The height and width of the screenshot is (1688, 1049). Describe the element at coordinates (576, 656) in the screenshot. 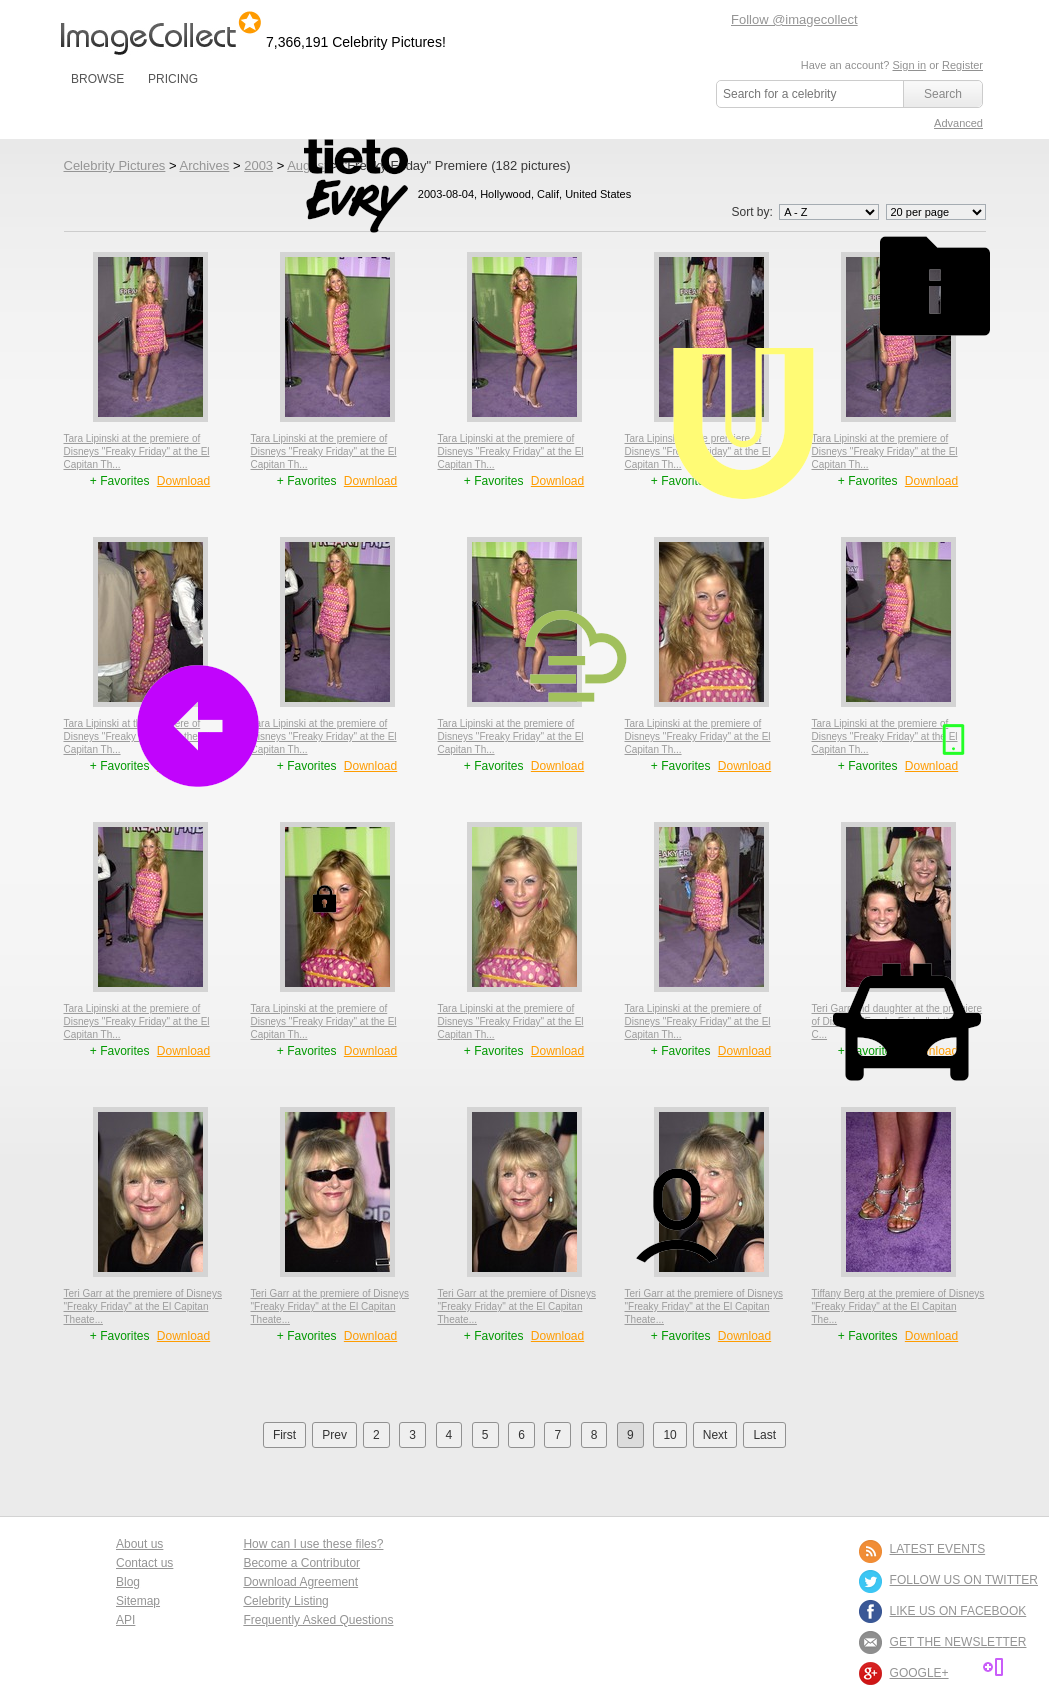

I see `view current wind conditions` at that location.